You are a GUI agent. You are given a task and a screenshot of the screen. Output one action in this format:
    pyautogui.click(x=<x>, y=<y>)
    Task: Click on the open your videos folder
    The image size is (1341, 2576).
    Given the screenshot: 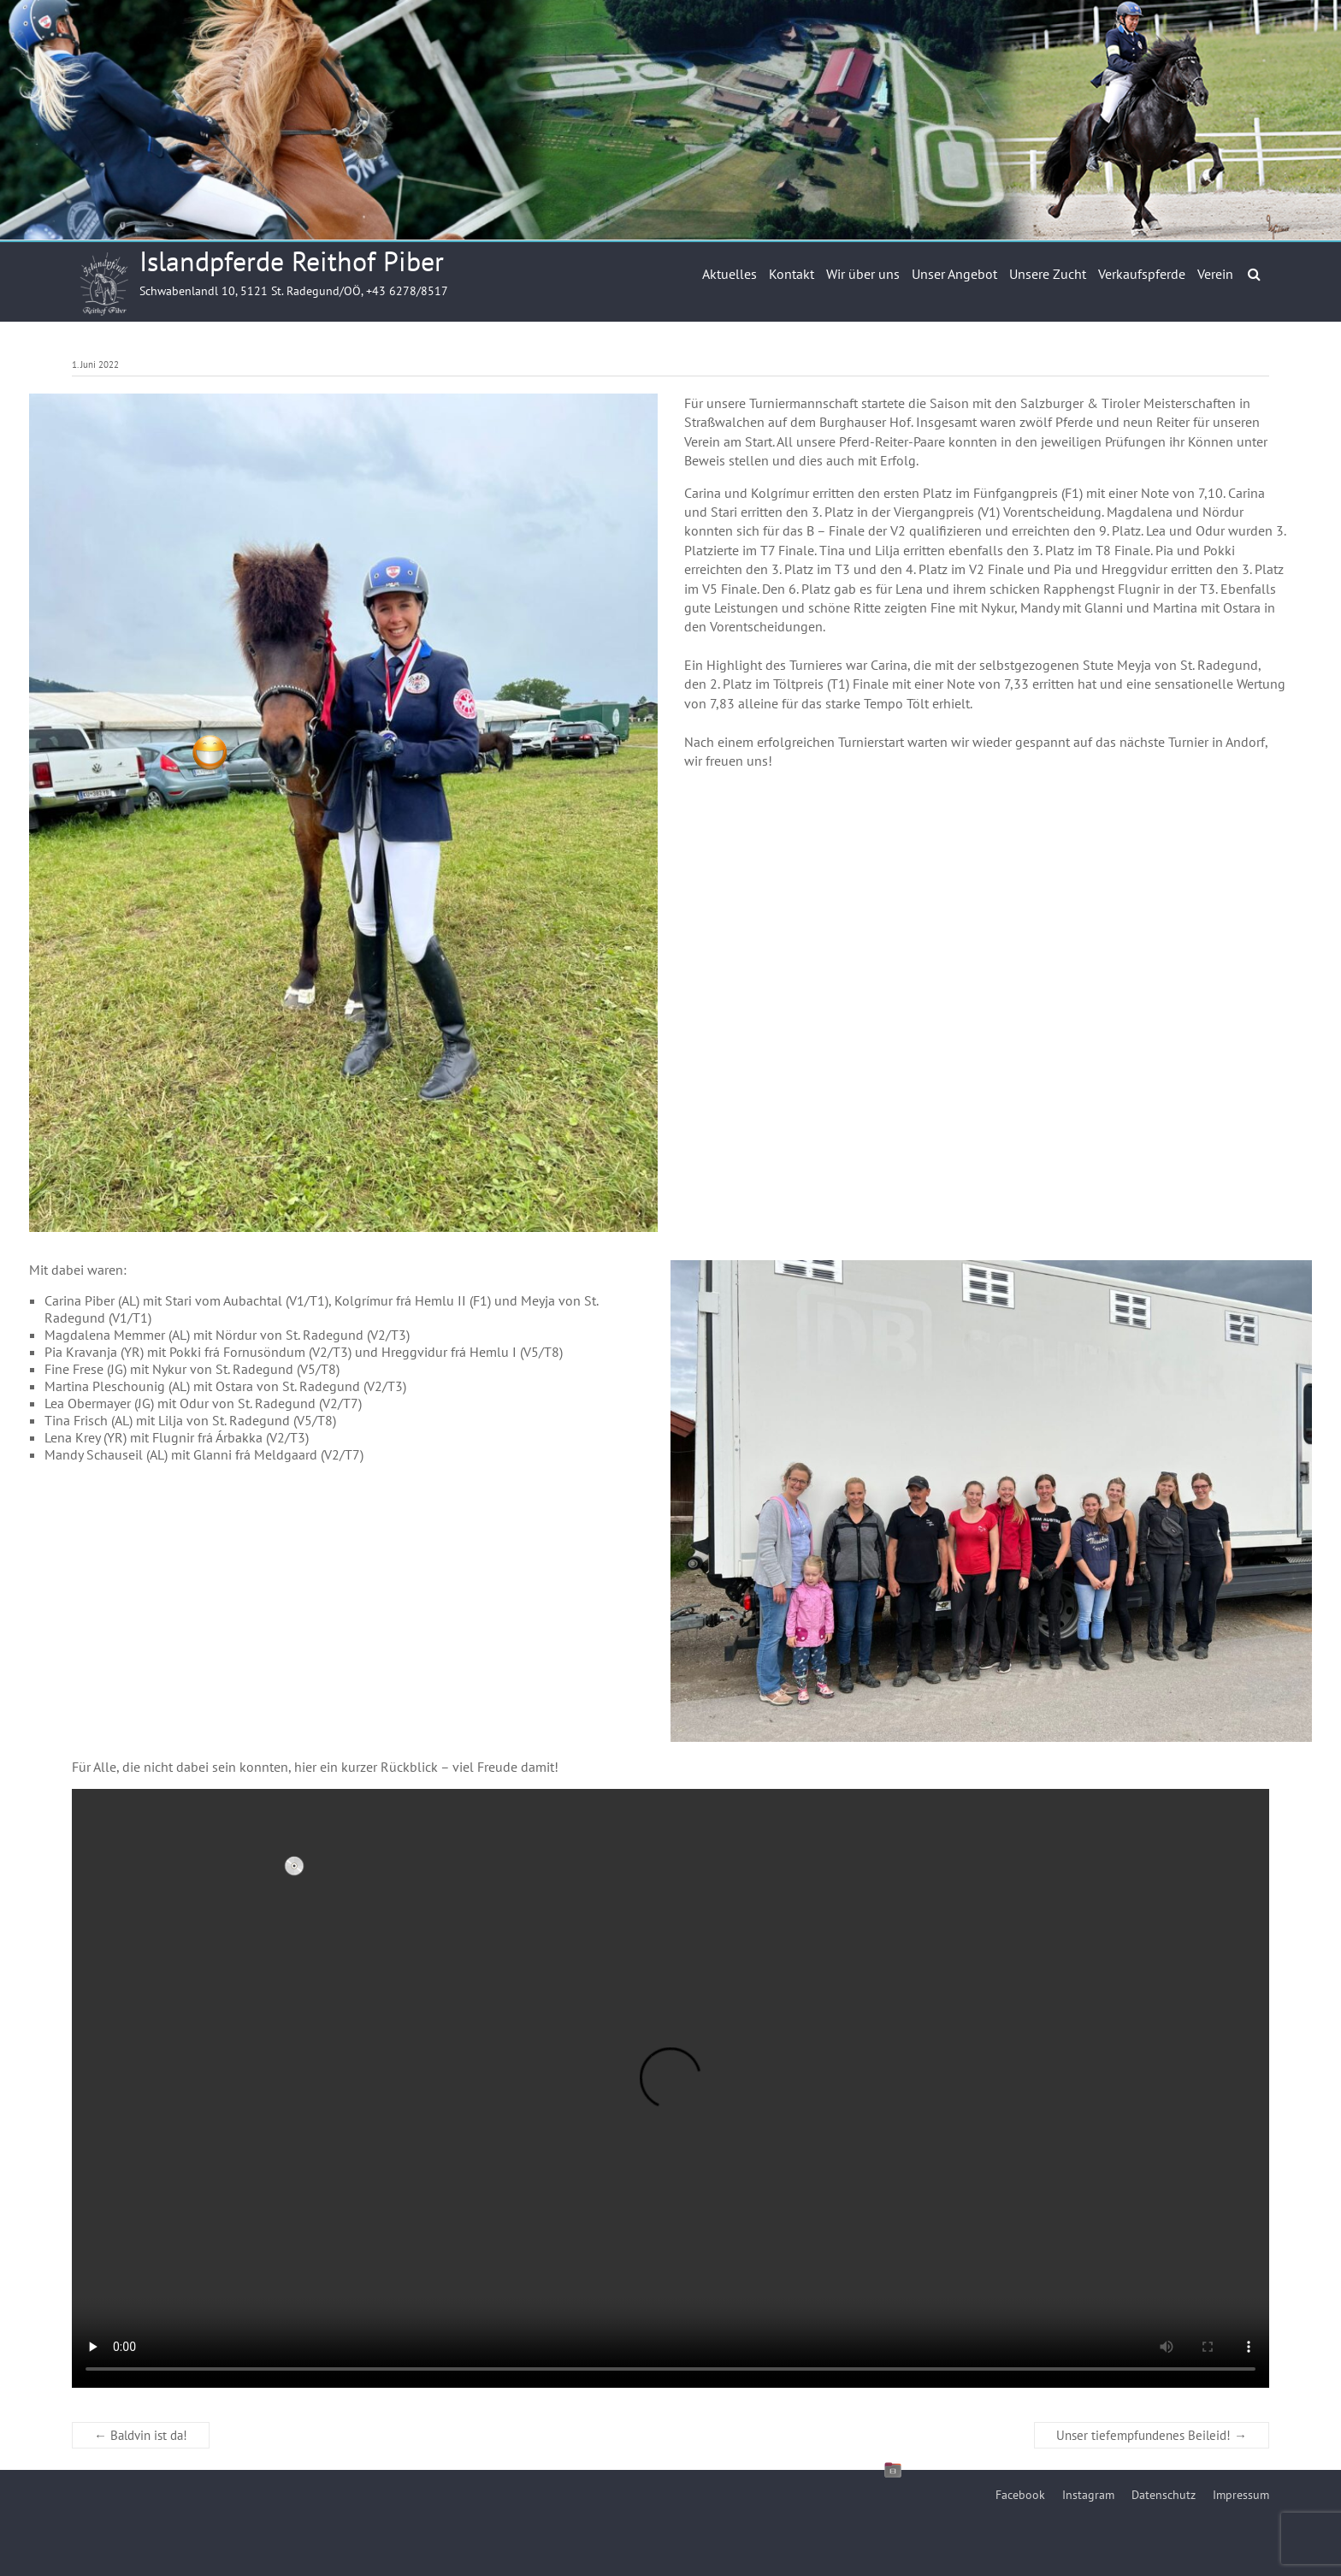 What is the action you would take?
    pyautogui.click(x=893, y=2470)
    